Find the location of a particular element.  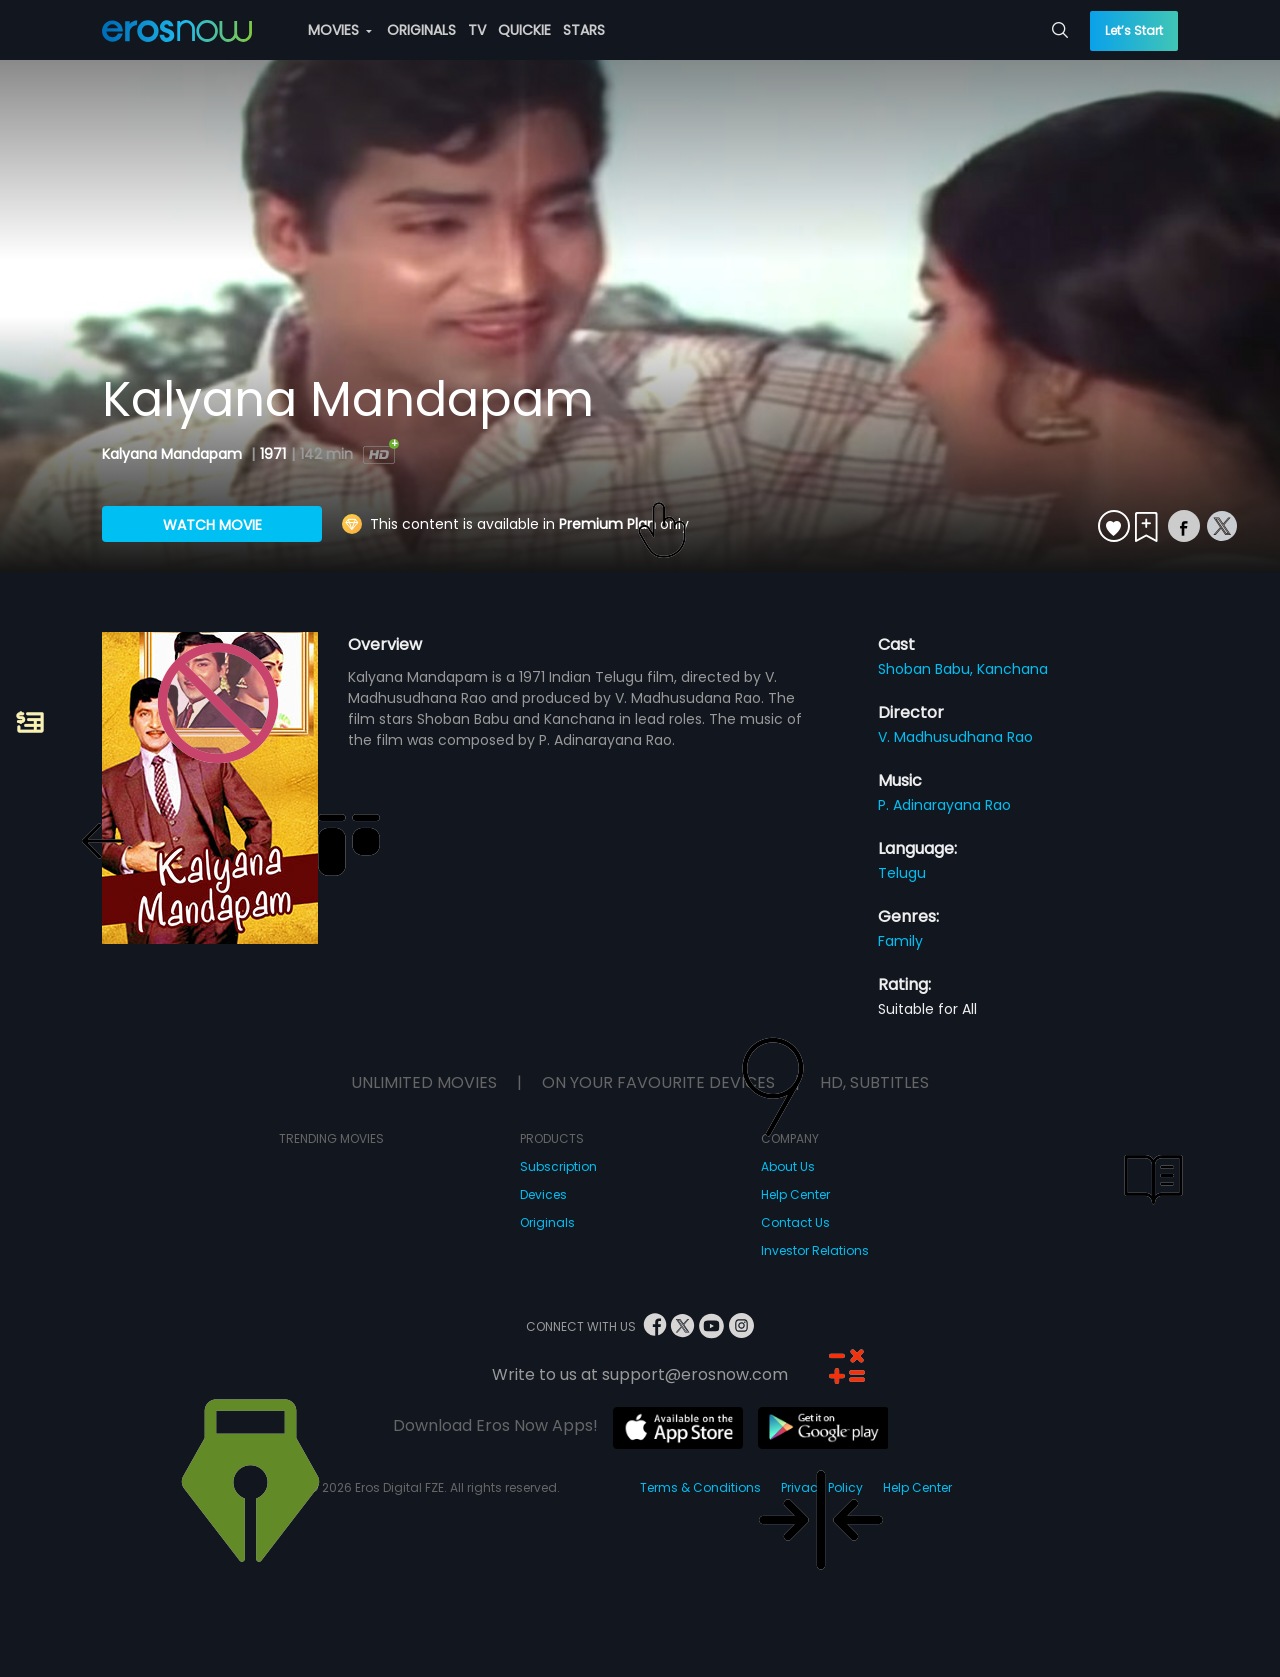

access drawing or illustration tools is located at coordinates (250, 1479).